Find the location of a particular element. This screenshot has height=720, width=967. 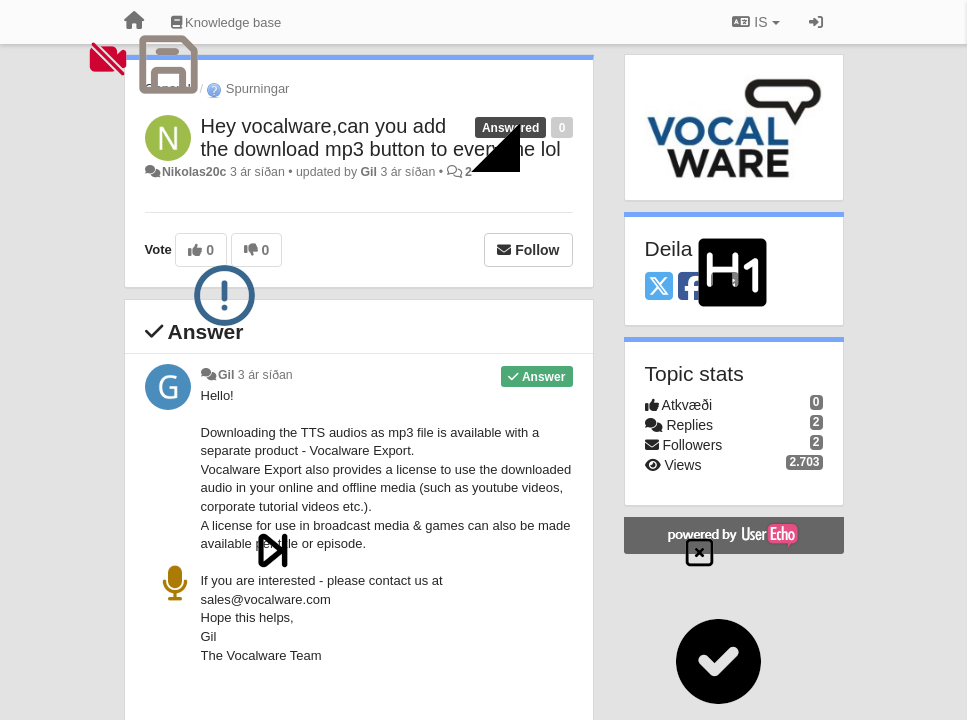

format text as heading level 1 is located at coordinates (732, 272).